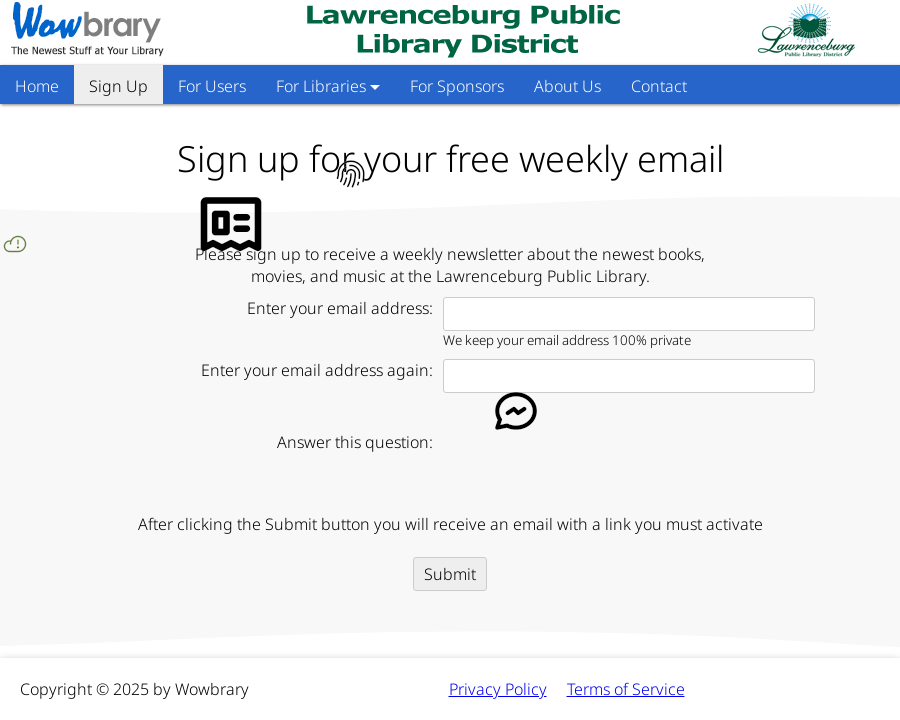 This screenshot has height=720, width=900. What do you see at coordinates (231, 223) in the screenshot?
I see `view news or articles` at bounding box center [231, 223].